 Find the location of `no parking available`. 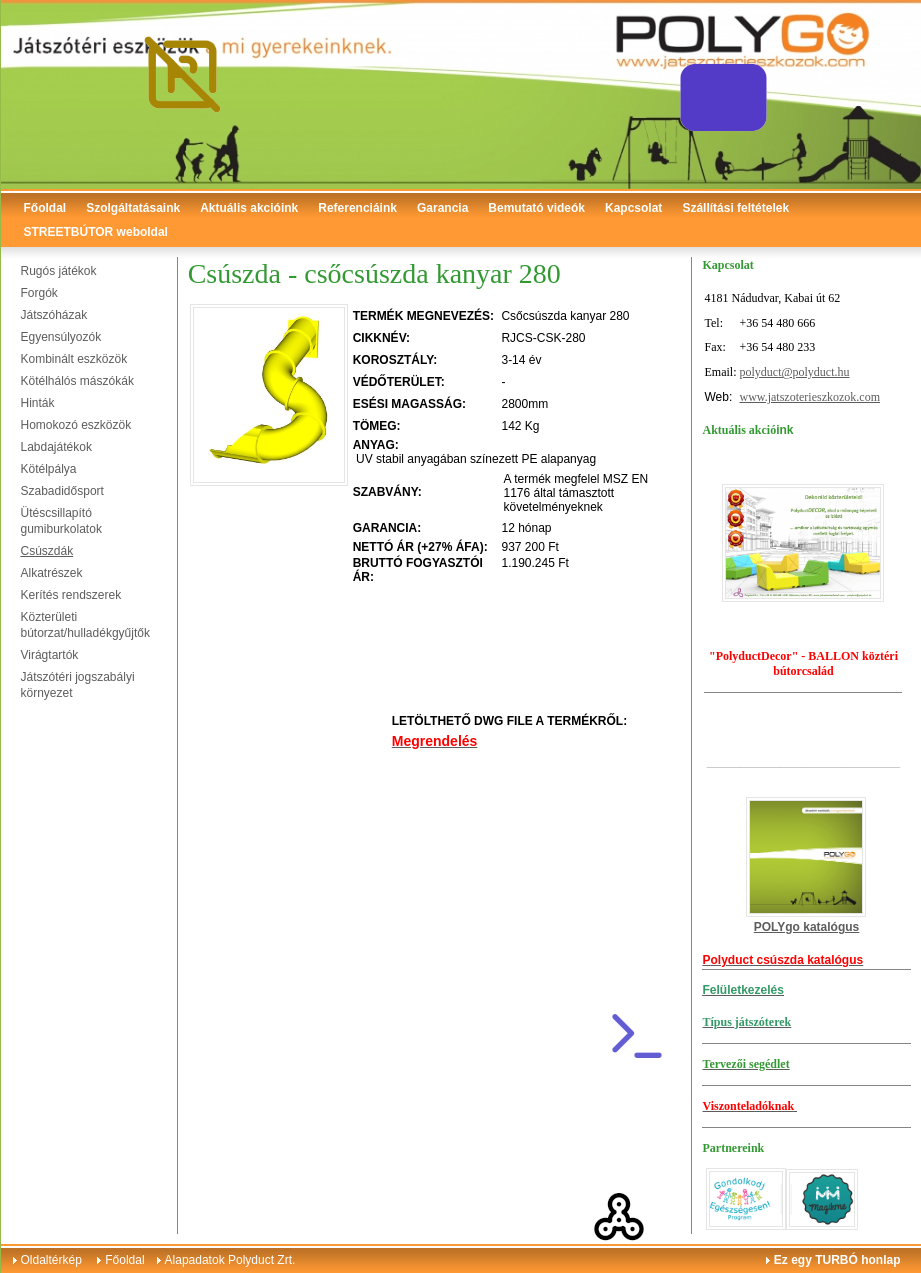

no parking available is located at coordinates (182, 74).